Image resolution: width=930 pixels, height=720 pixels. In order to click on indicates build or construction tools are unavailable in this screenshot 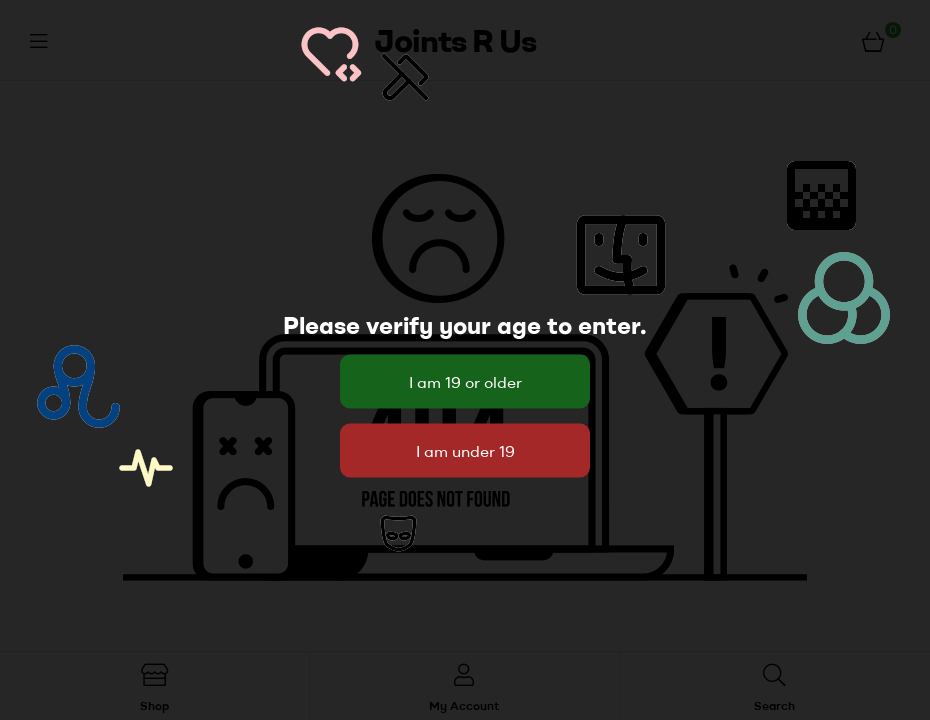, I will do `click(405, 77)`.